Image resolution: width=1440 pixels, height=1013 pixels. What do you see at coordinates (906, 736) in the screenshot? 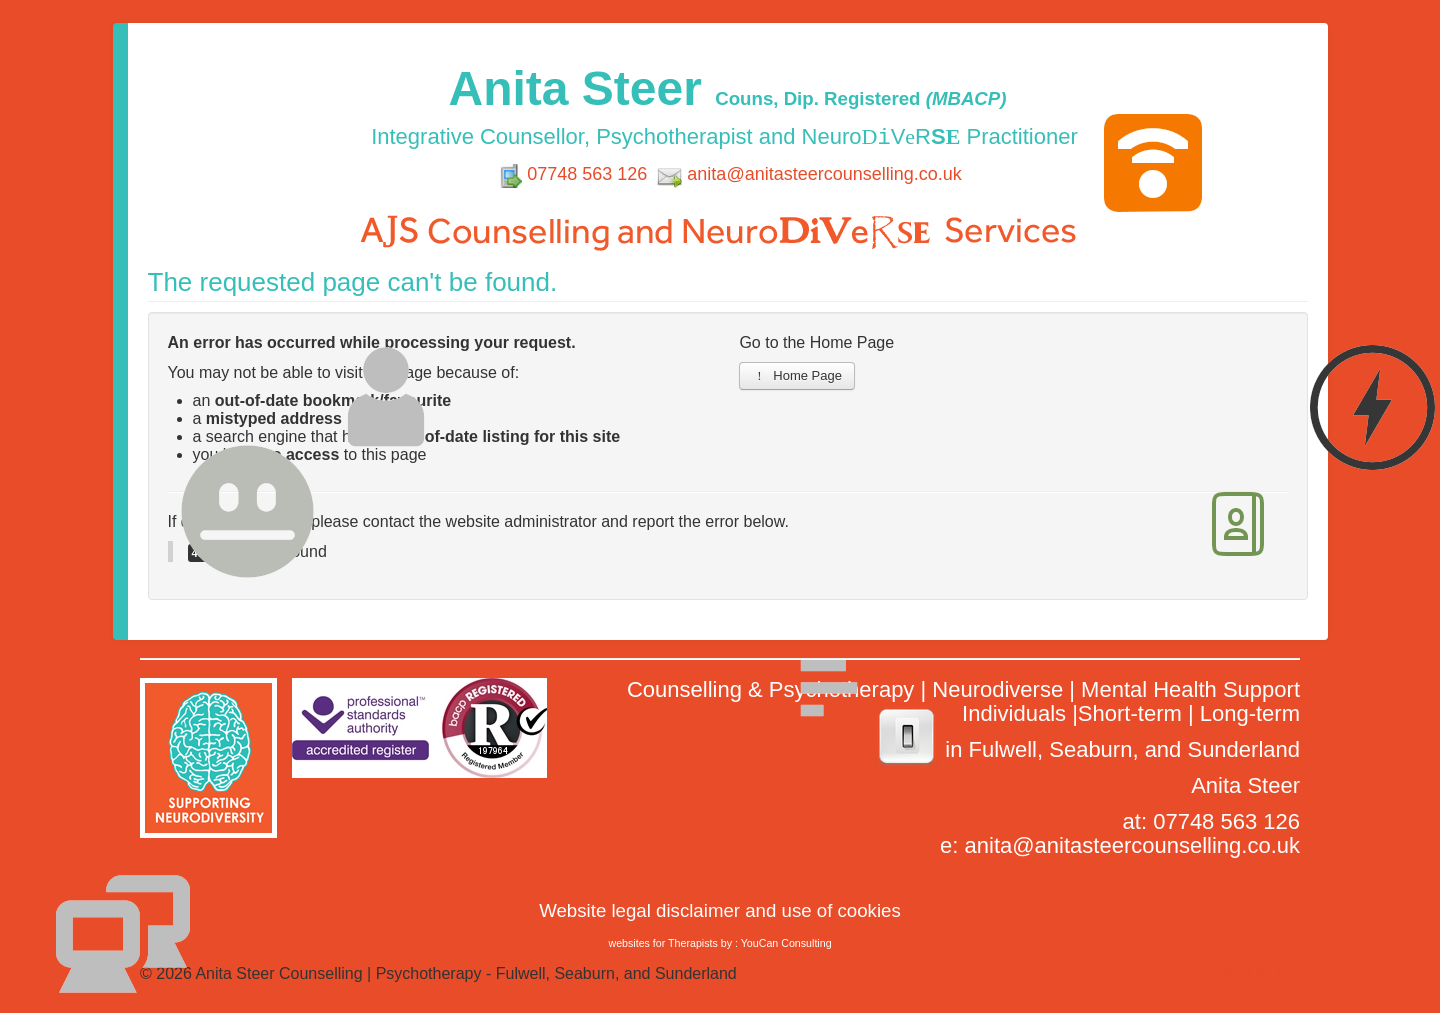
I see `shut down or power off the system` at bounding box center [906, 736].